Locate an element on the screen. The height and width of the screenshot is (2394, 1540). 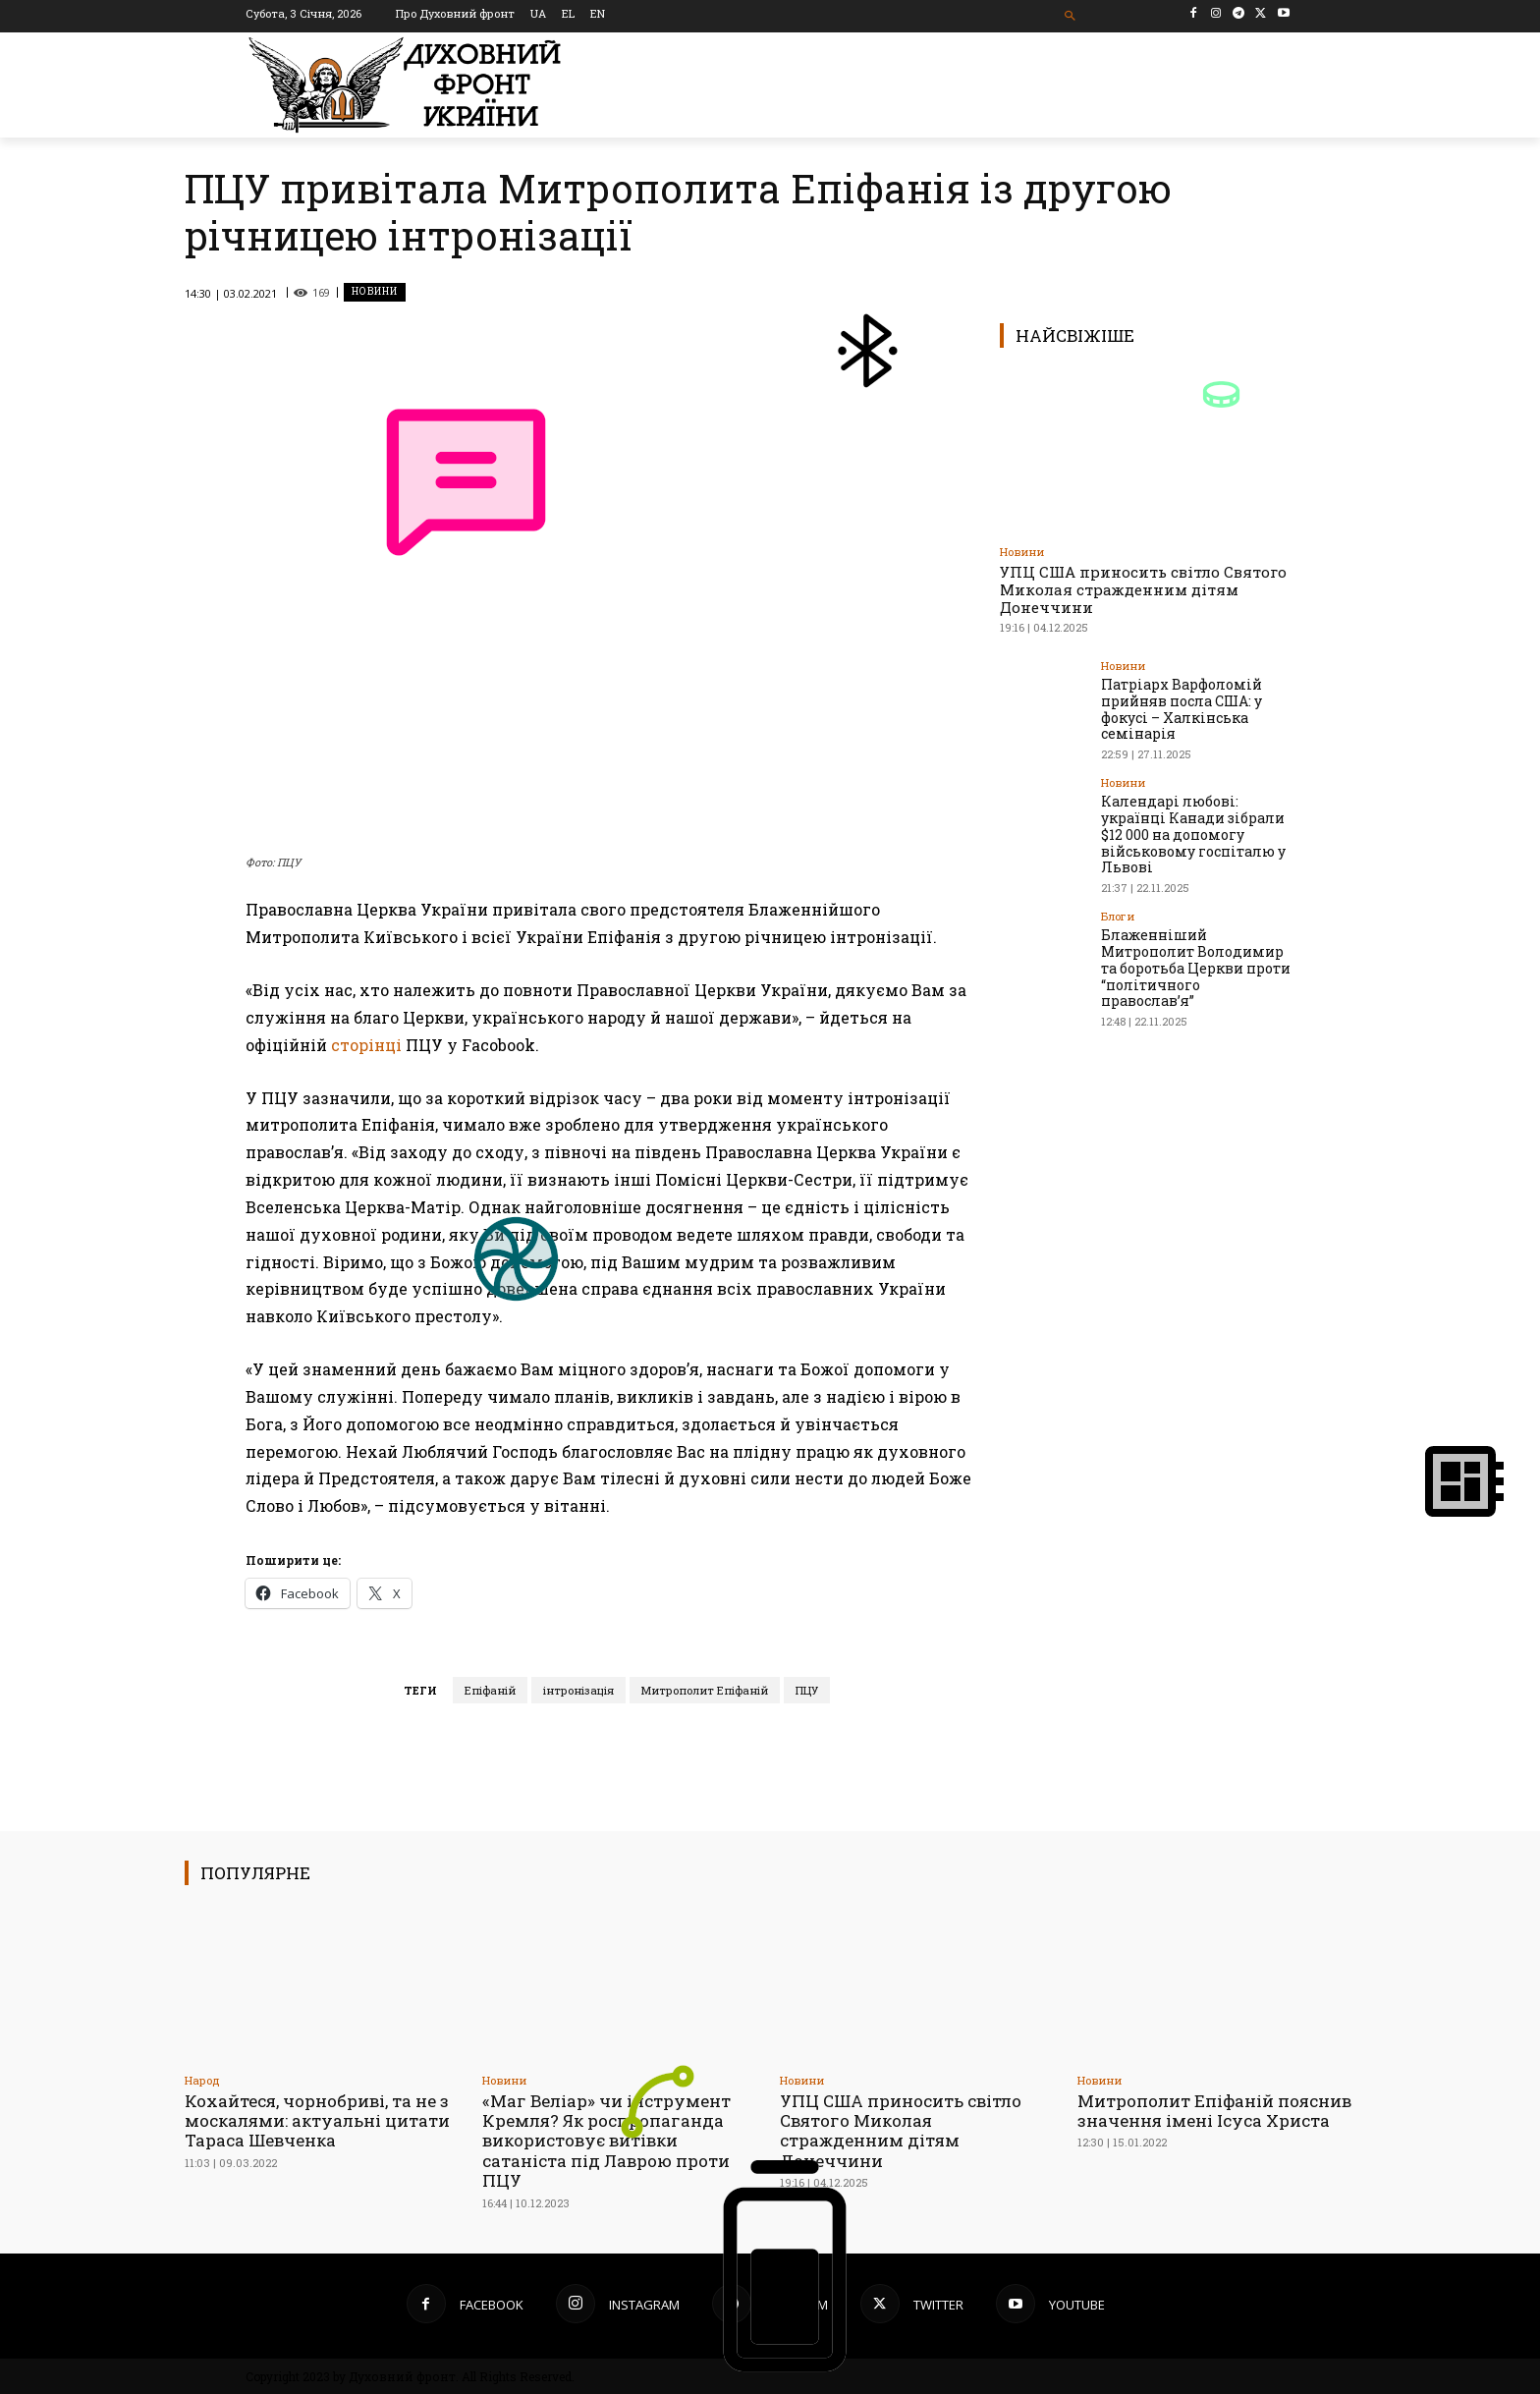
access developer or hardware settings is located at coordinates (1464, 1481).